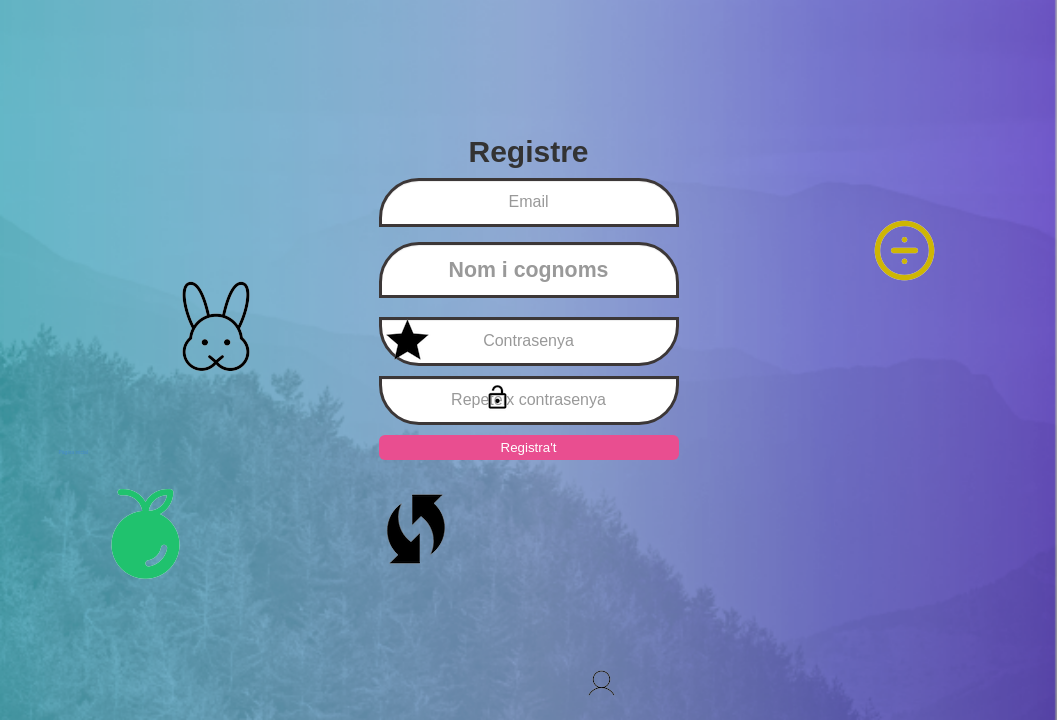 The image size is (1057, 720). What do you see at coordinates (416, 529) in the screenshot?
I see `initiate wifi protected setup (WPS) connection` at bounding box center [416, 529].